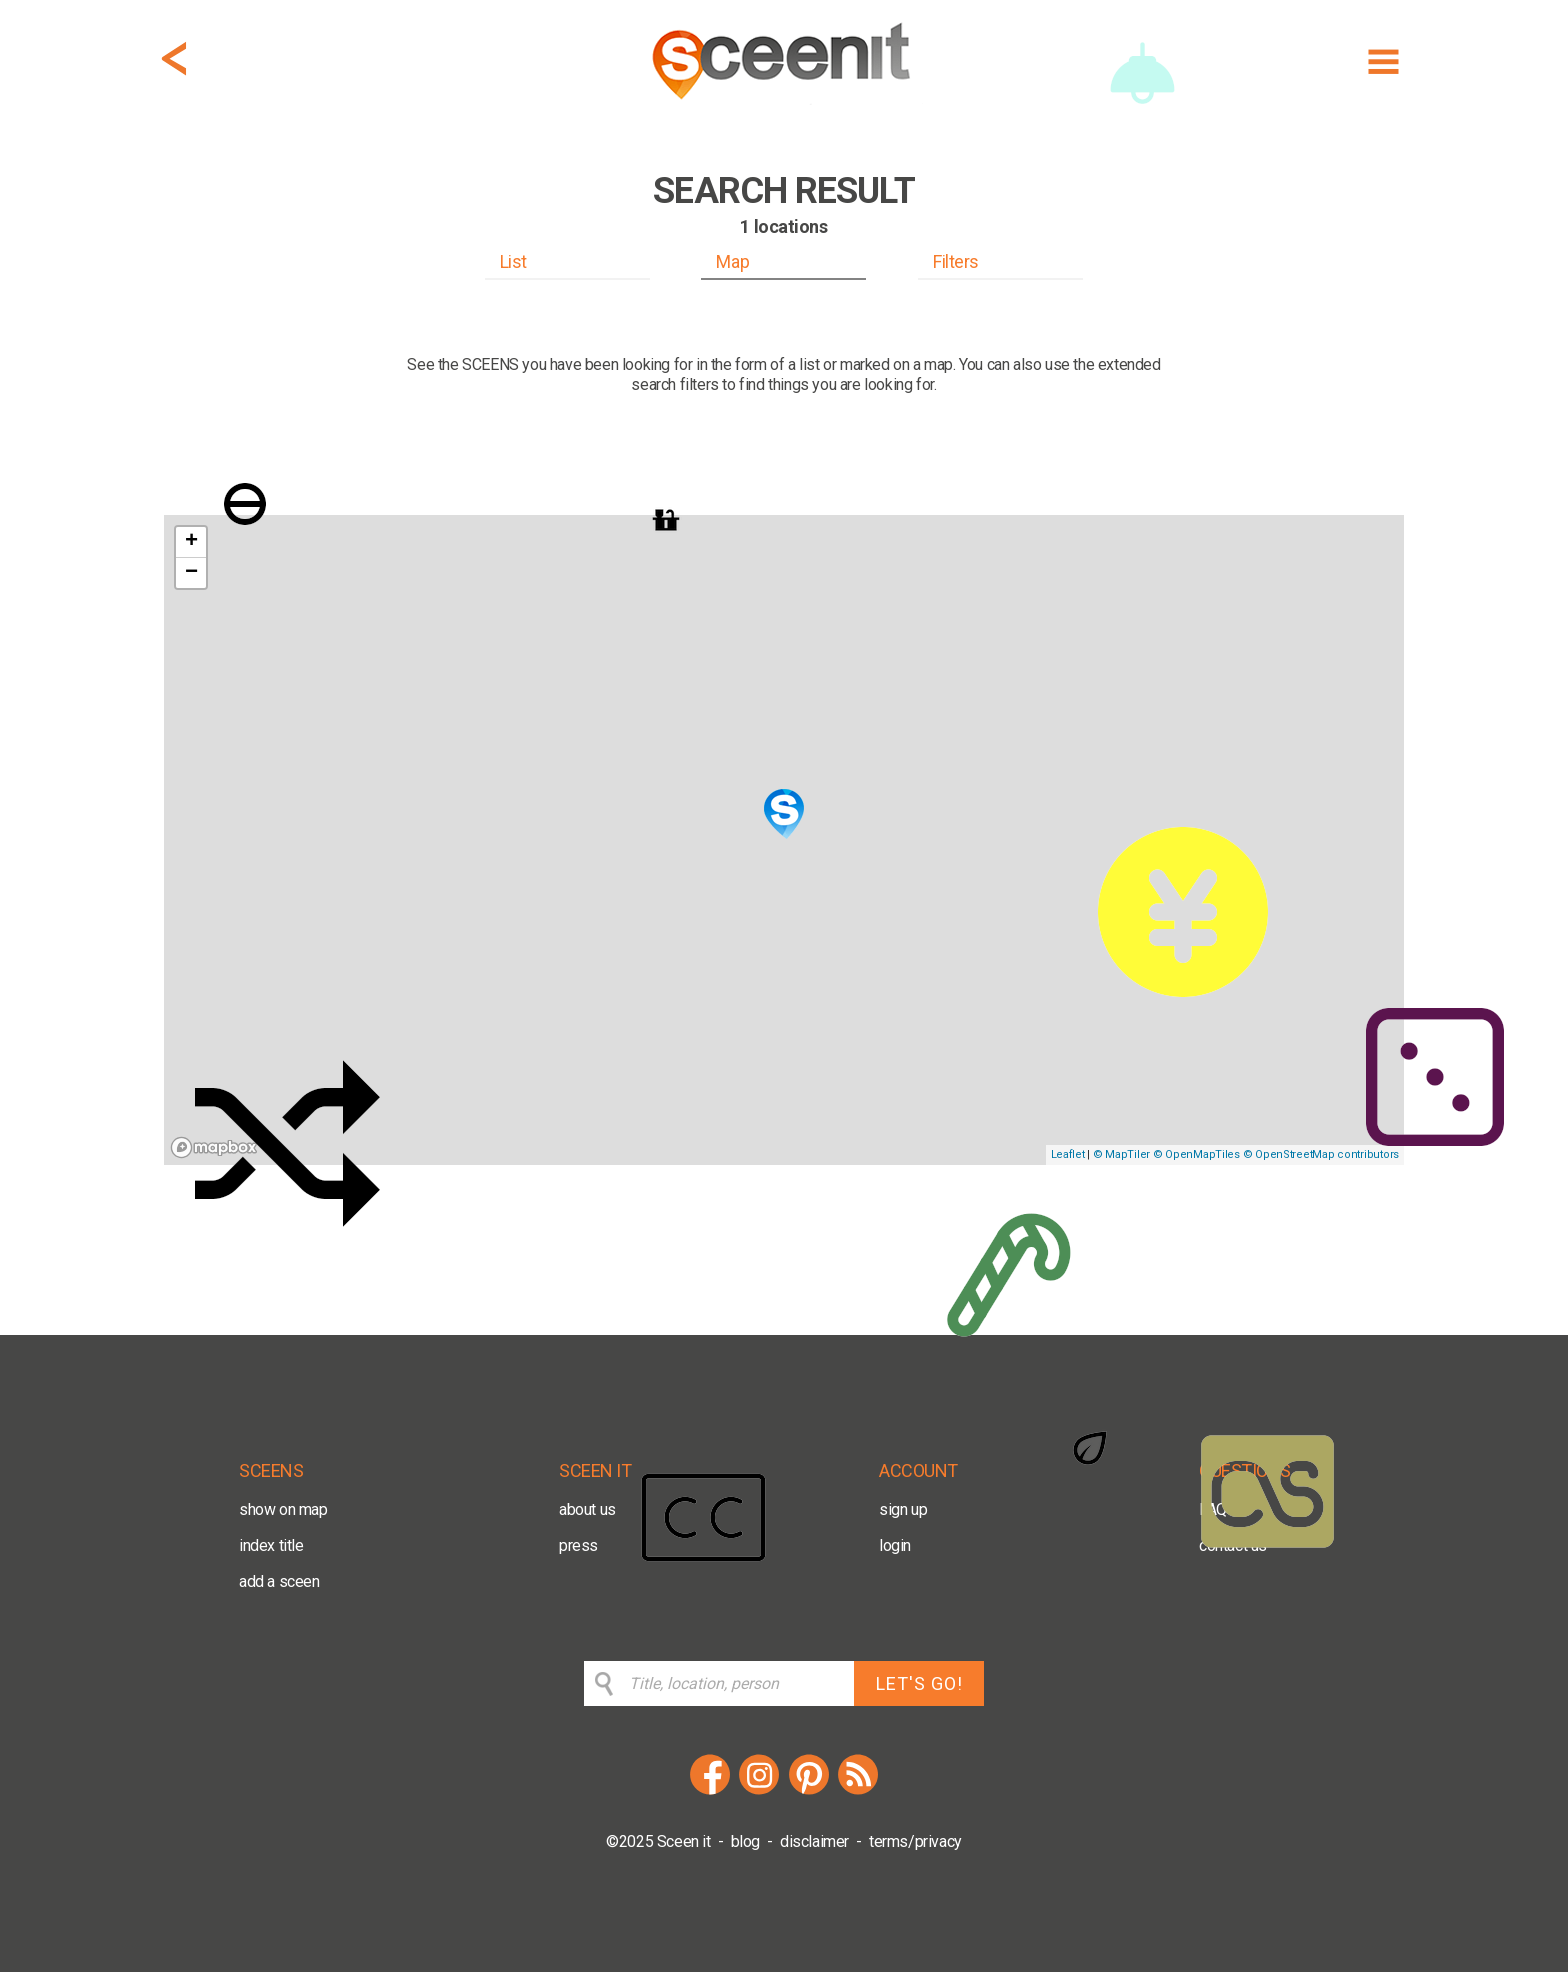  Describe the element at coordinates (1435, 1077) in the screenshot. I see `randomize or shuffle content` at that location.